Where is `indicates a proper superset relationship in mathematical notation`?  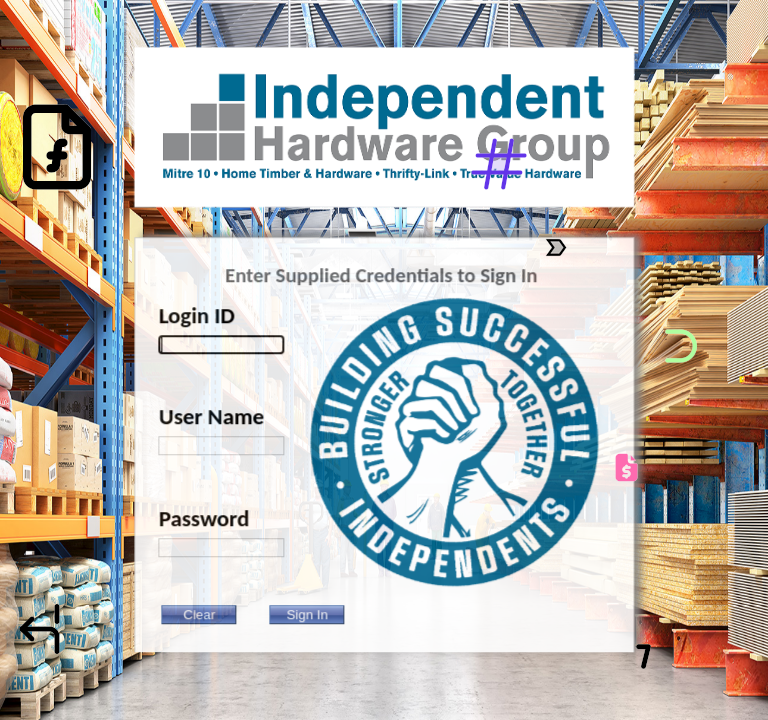 indicates a proper superset relationship in mathematical notation is located at coordinates (679, 346).